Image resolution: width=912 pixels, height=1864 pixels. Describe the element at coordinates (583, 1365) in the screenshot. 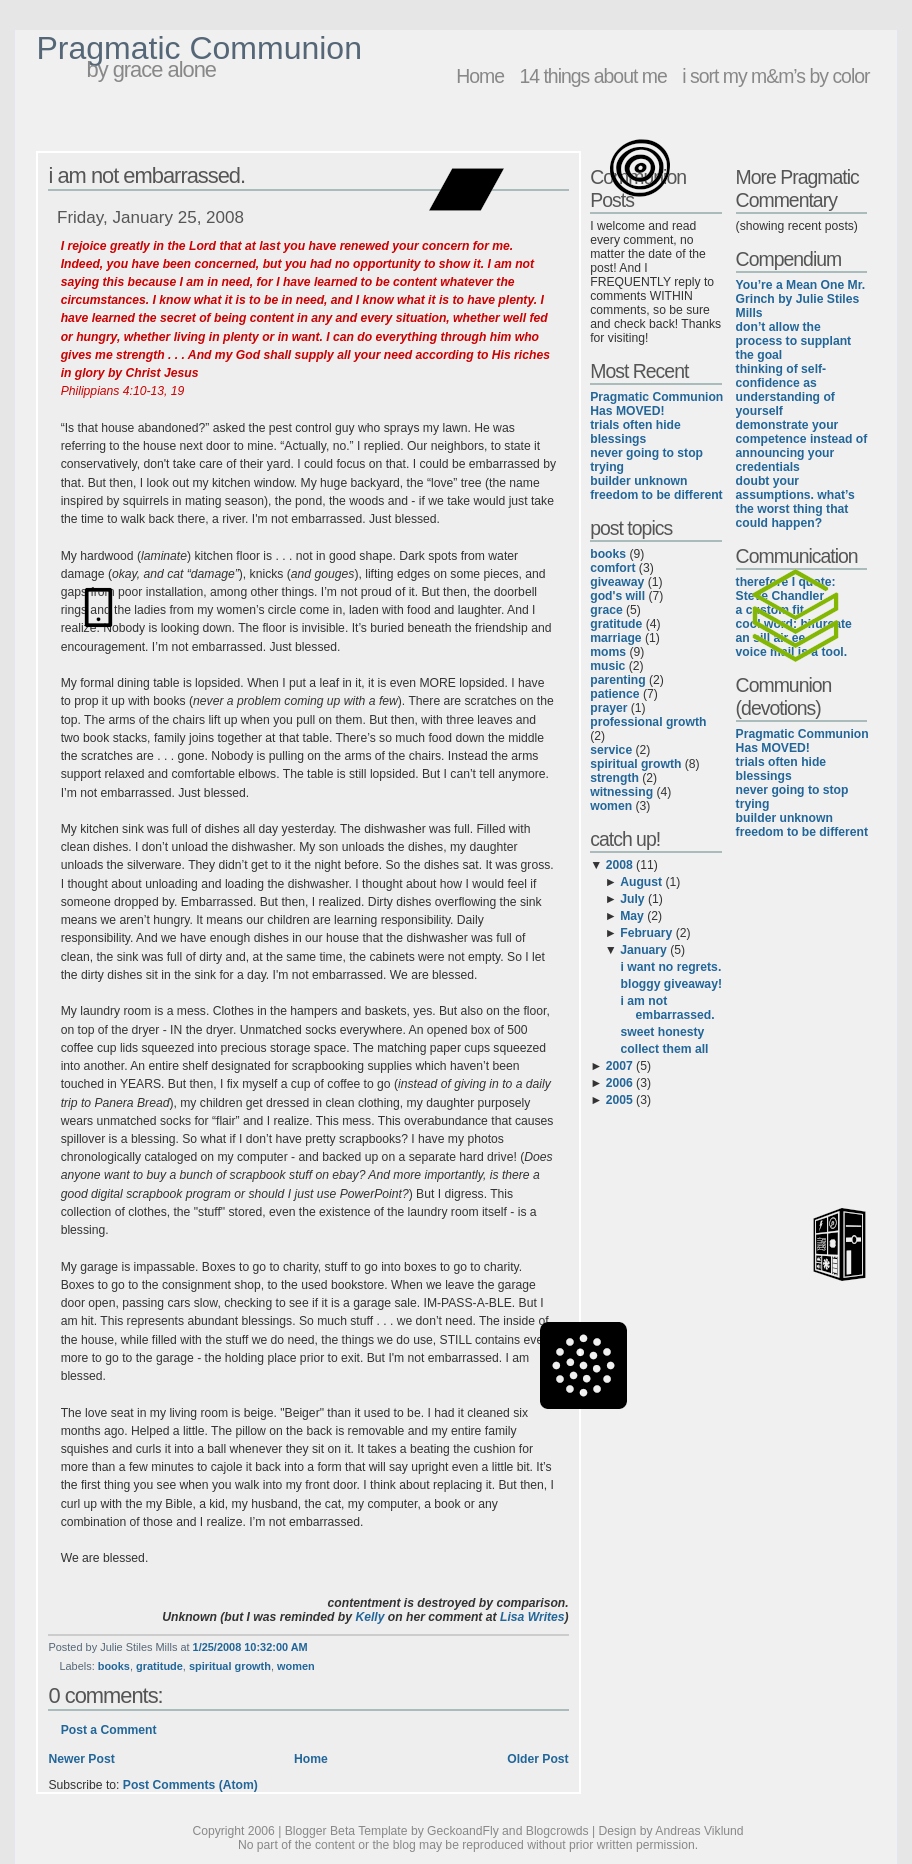

I see `open the Photocrowd app` at that location.